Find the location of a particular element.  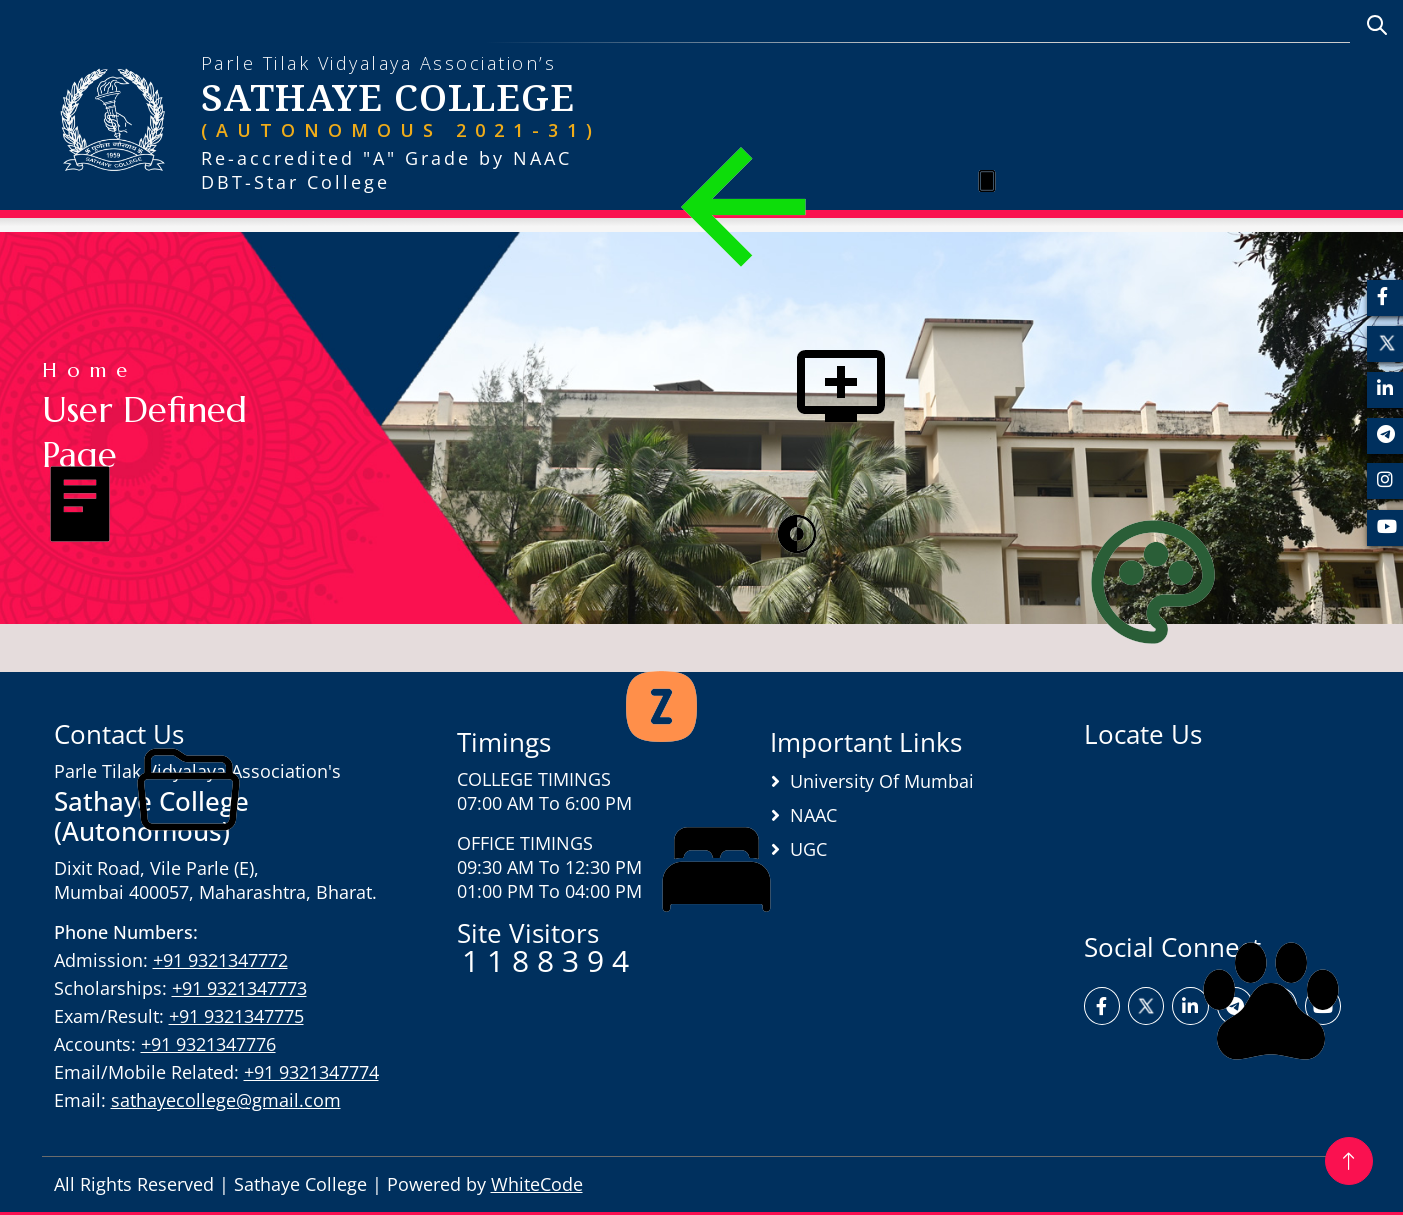

app icon for a service or brand starting with "Z" is located at coordinates (661, 706).